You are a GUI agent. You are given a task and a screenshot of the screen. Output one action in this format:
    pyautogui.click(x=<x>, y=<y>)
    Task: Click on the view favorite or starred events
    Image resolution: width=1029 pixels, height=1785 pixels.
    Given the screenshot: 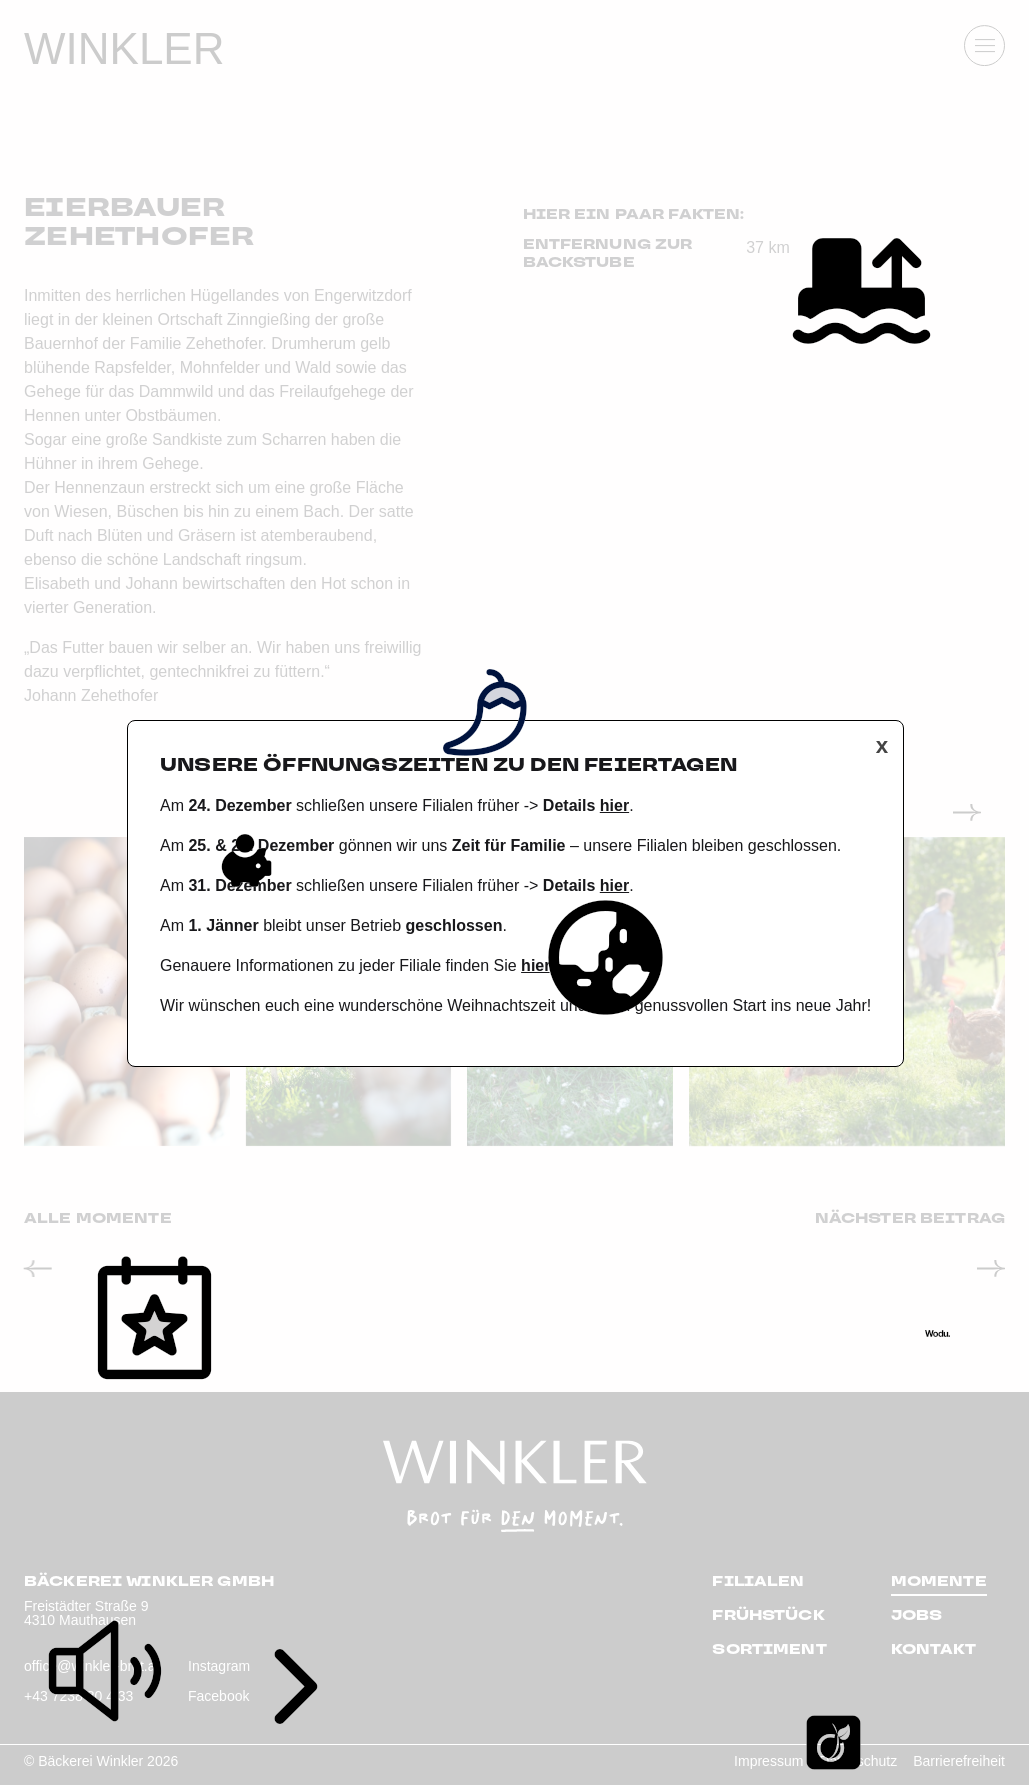 What is the action you would take?
    pyautogui.click(x=154, y=1322)
    